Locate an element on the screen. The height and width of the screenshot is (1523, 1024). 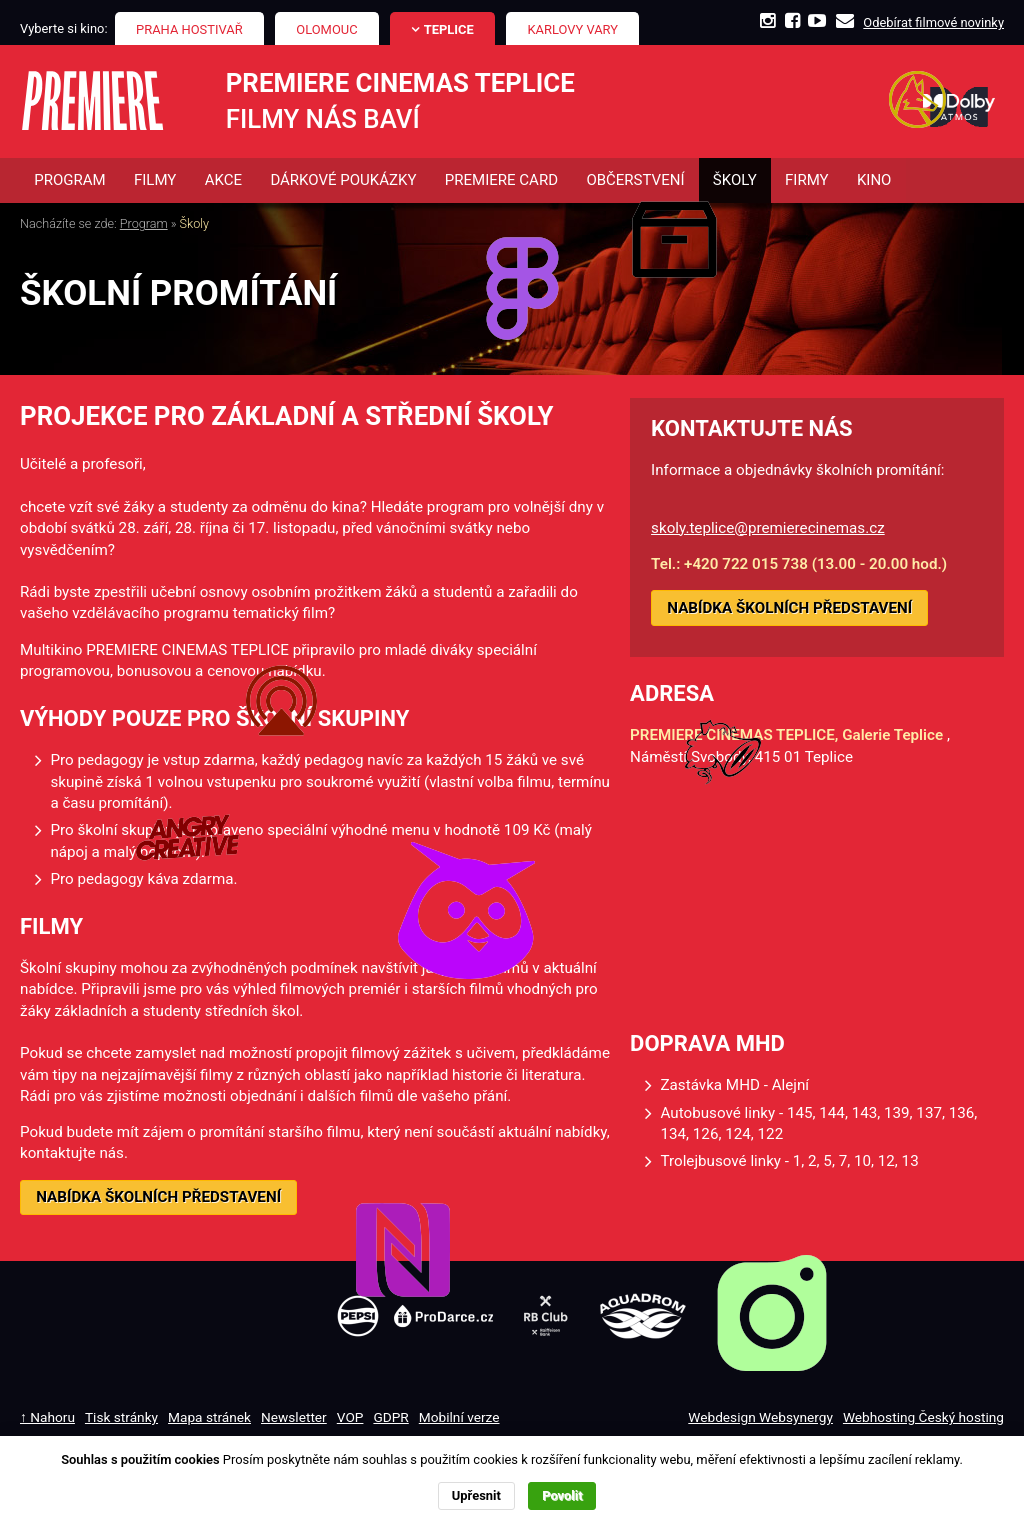
open hootsuite social media management app is located at coordinates (466, 910).